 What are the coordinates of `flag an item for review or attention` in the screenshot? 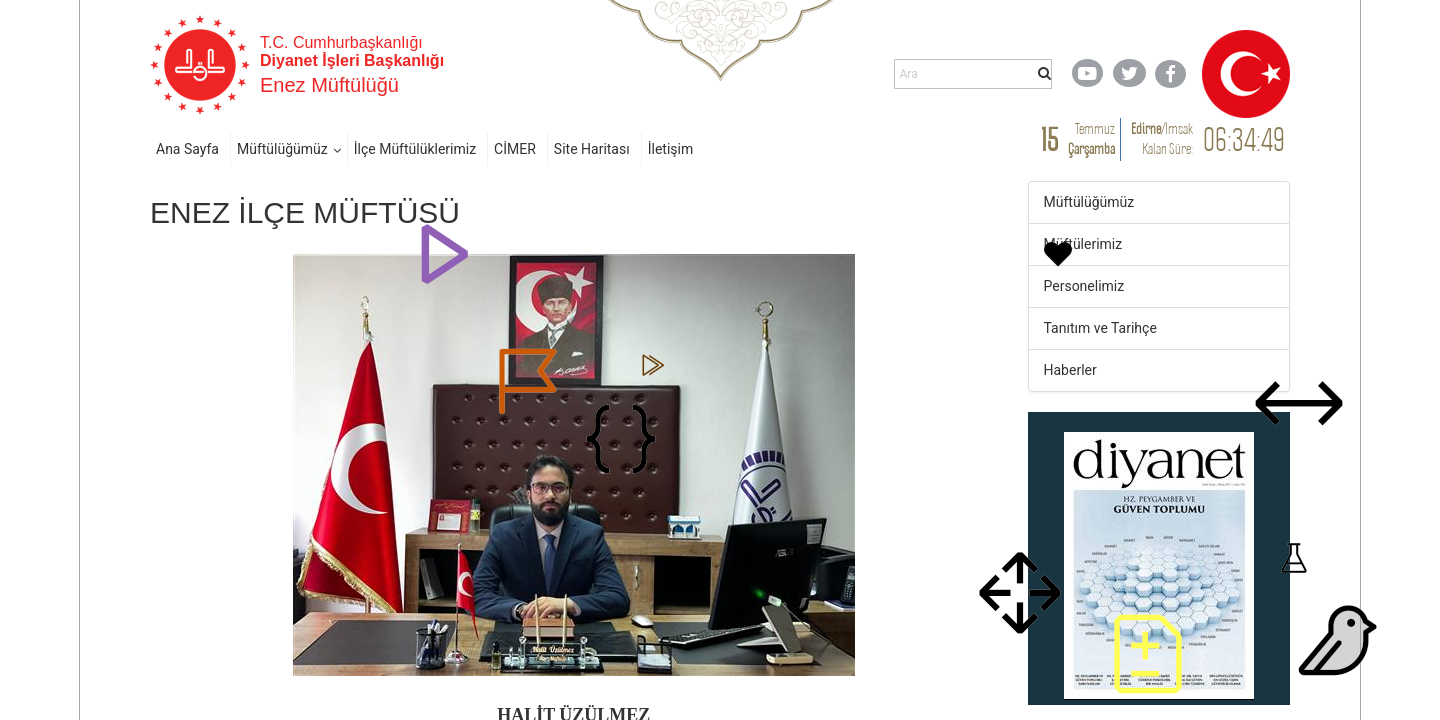 It's located at (526, 381).